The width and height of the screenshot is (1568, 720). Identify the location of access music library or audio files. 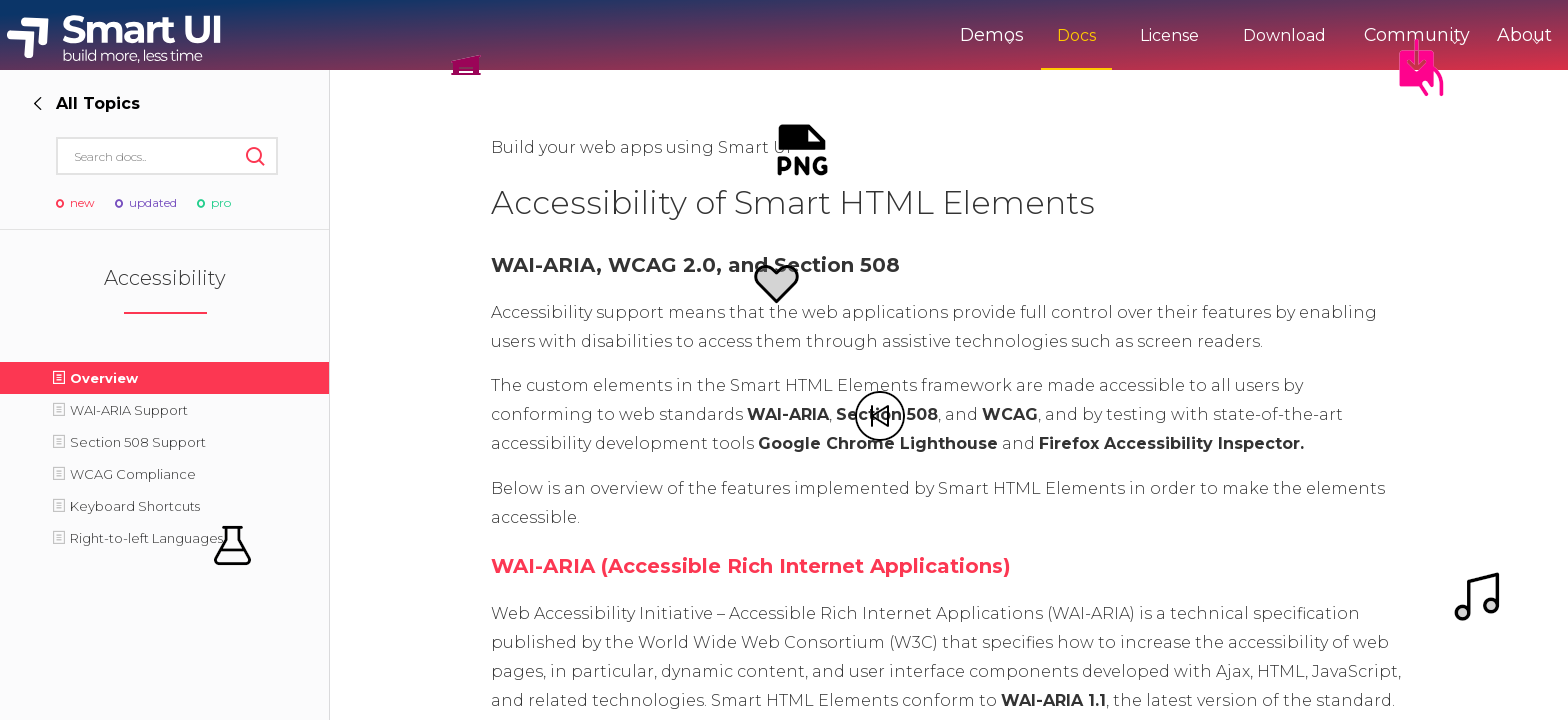
(1479, 597).